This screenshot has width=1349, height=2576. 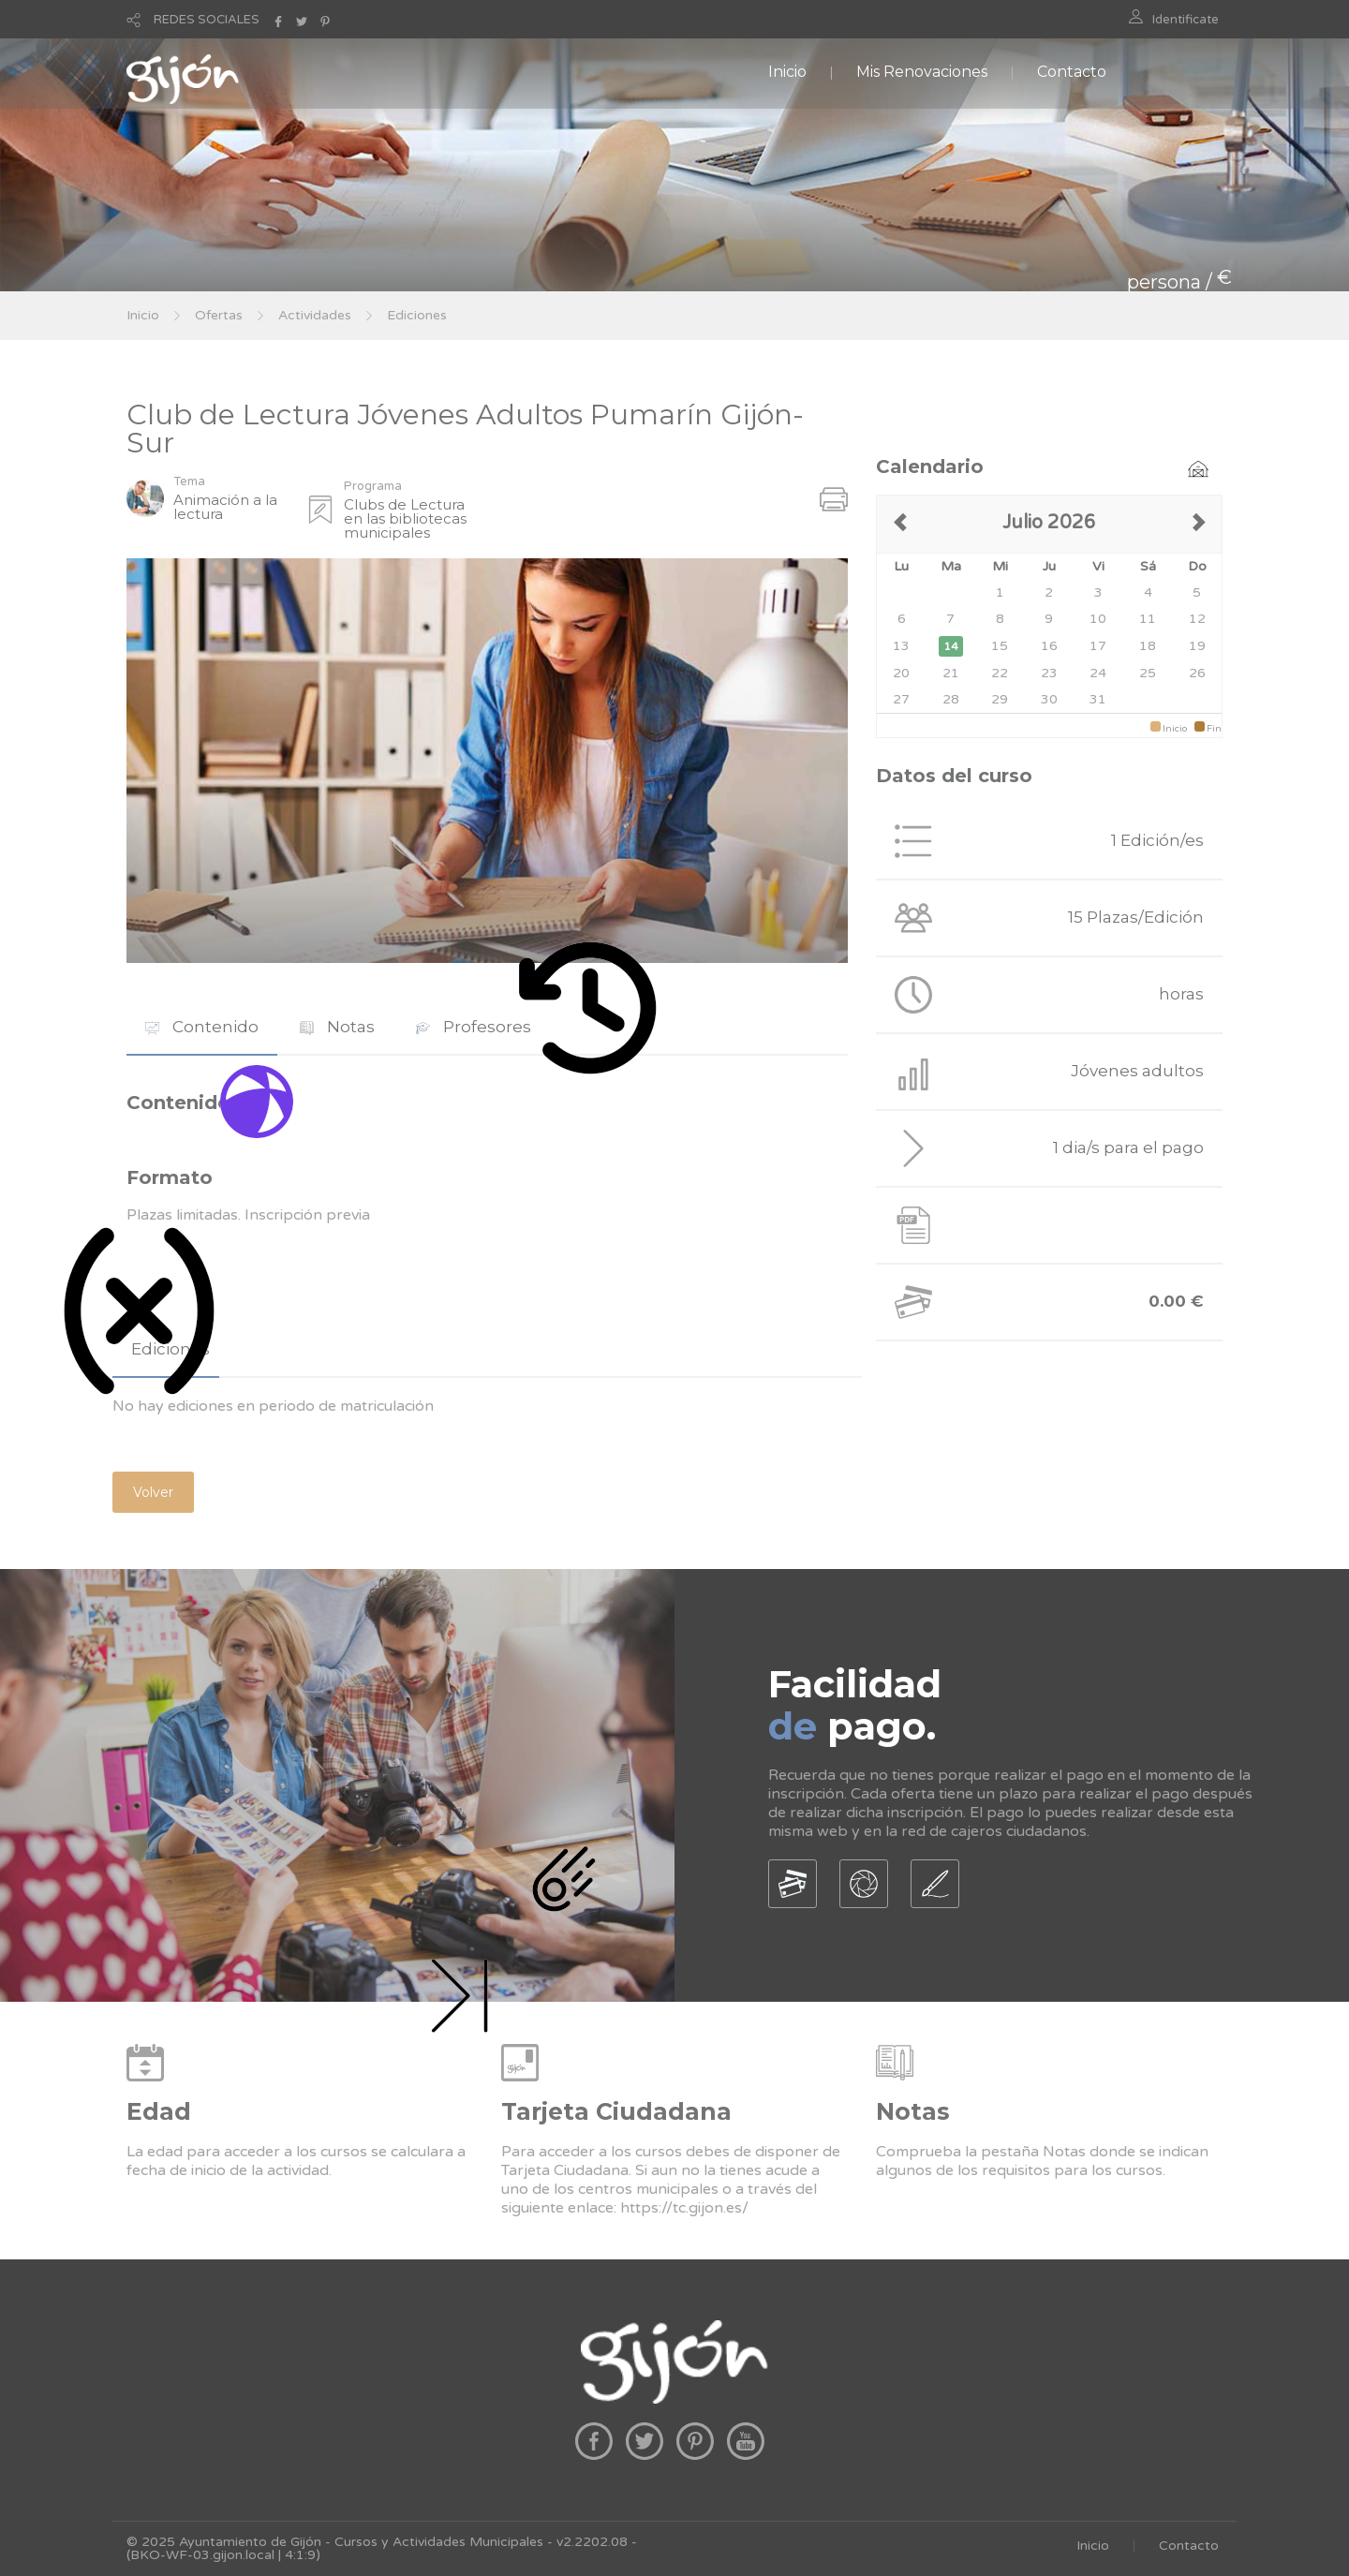 What do you see at coordinates (1198, 470) in the screenshot?
I see `access farm or agricultural settings` at bounding box center [1198, 470].